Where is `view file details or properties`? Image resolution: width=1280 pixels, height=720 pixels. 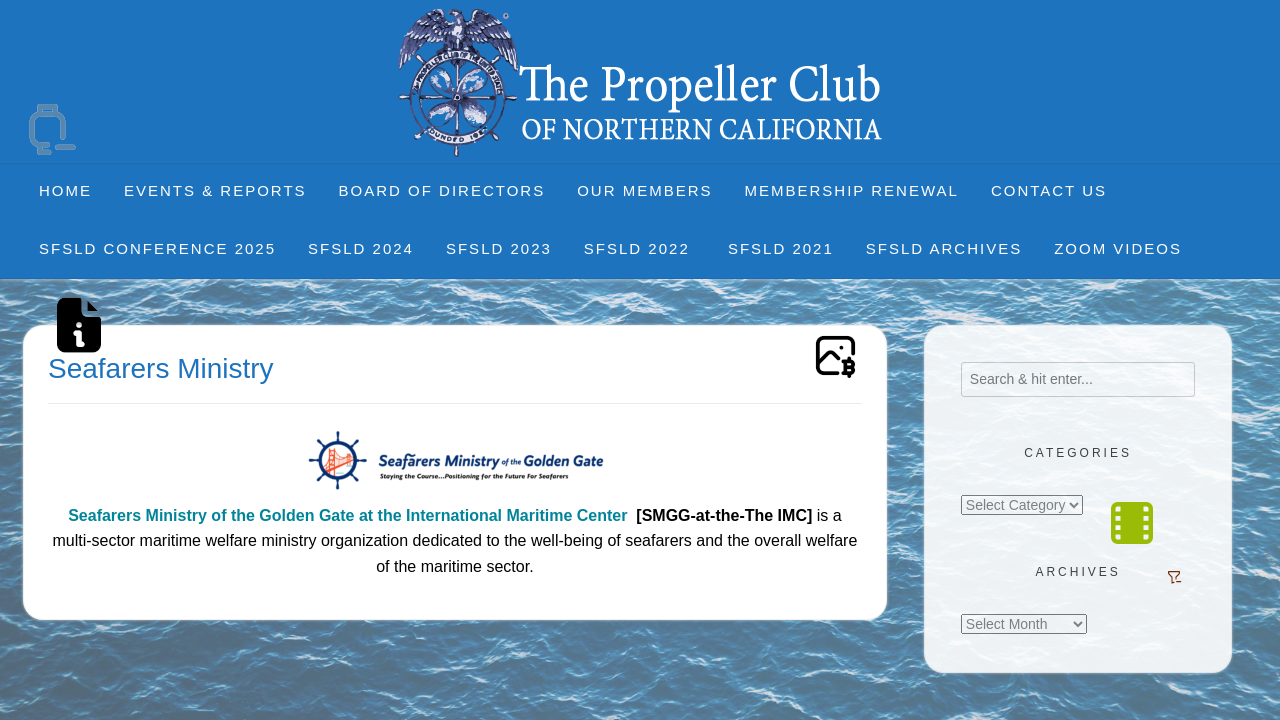 view file details or properties is located at coordinates (79, 325).